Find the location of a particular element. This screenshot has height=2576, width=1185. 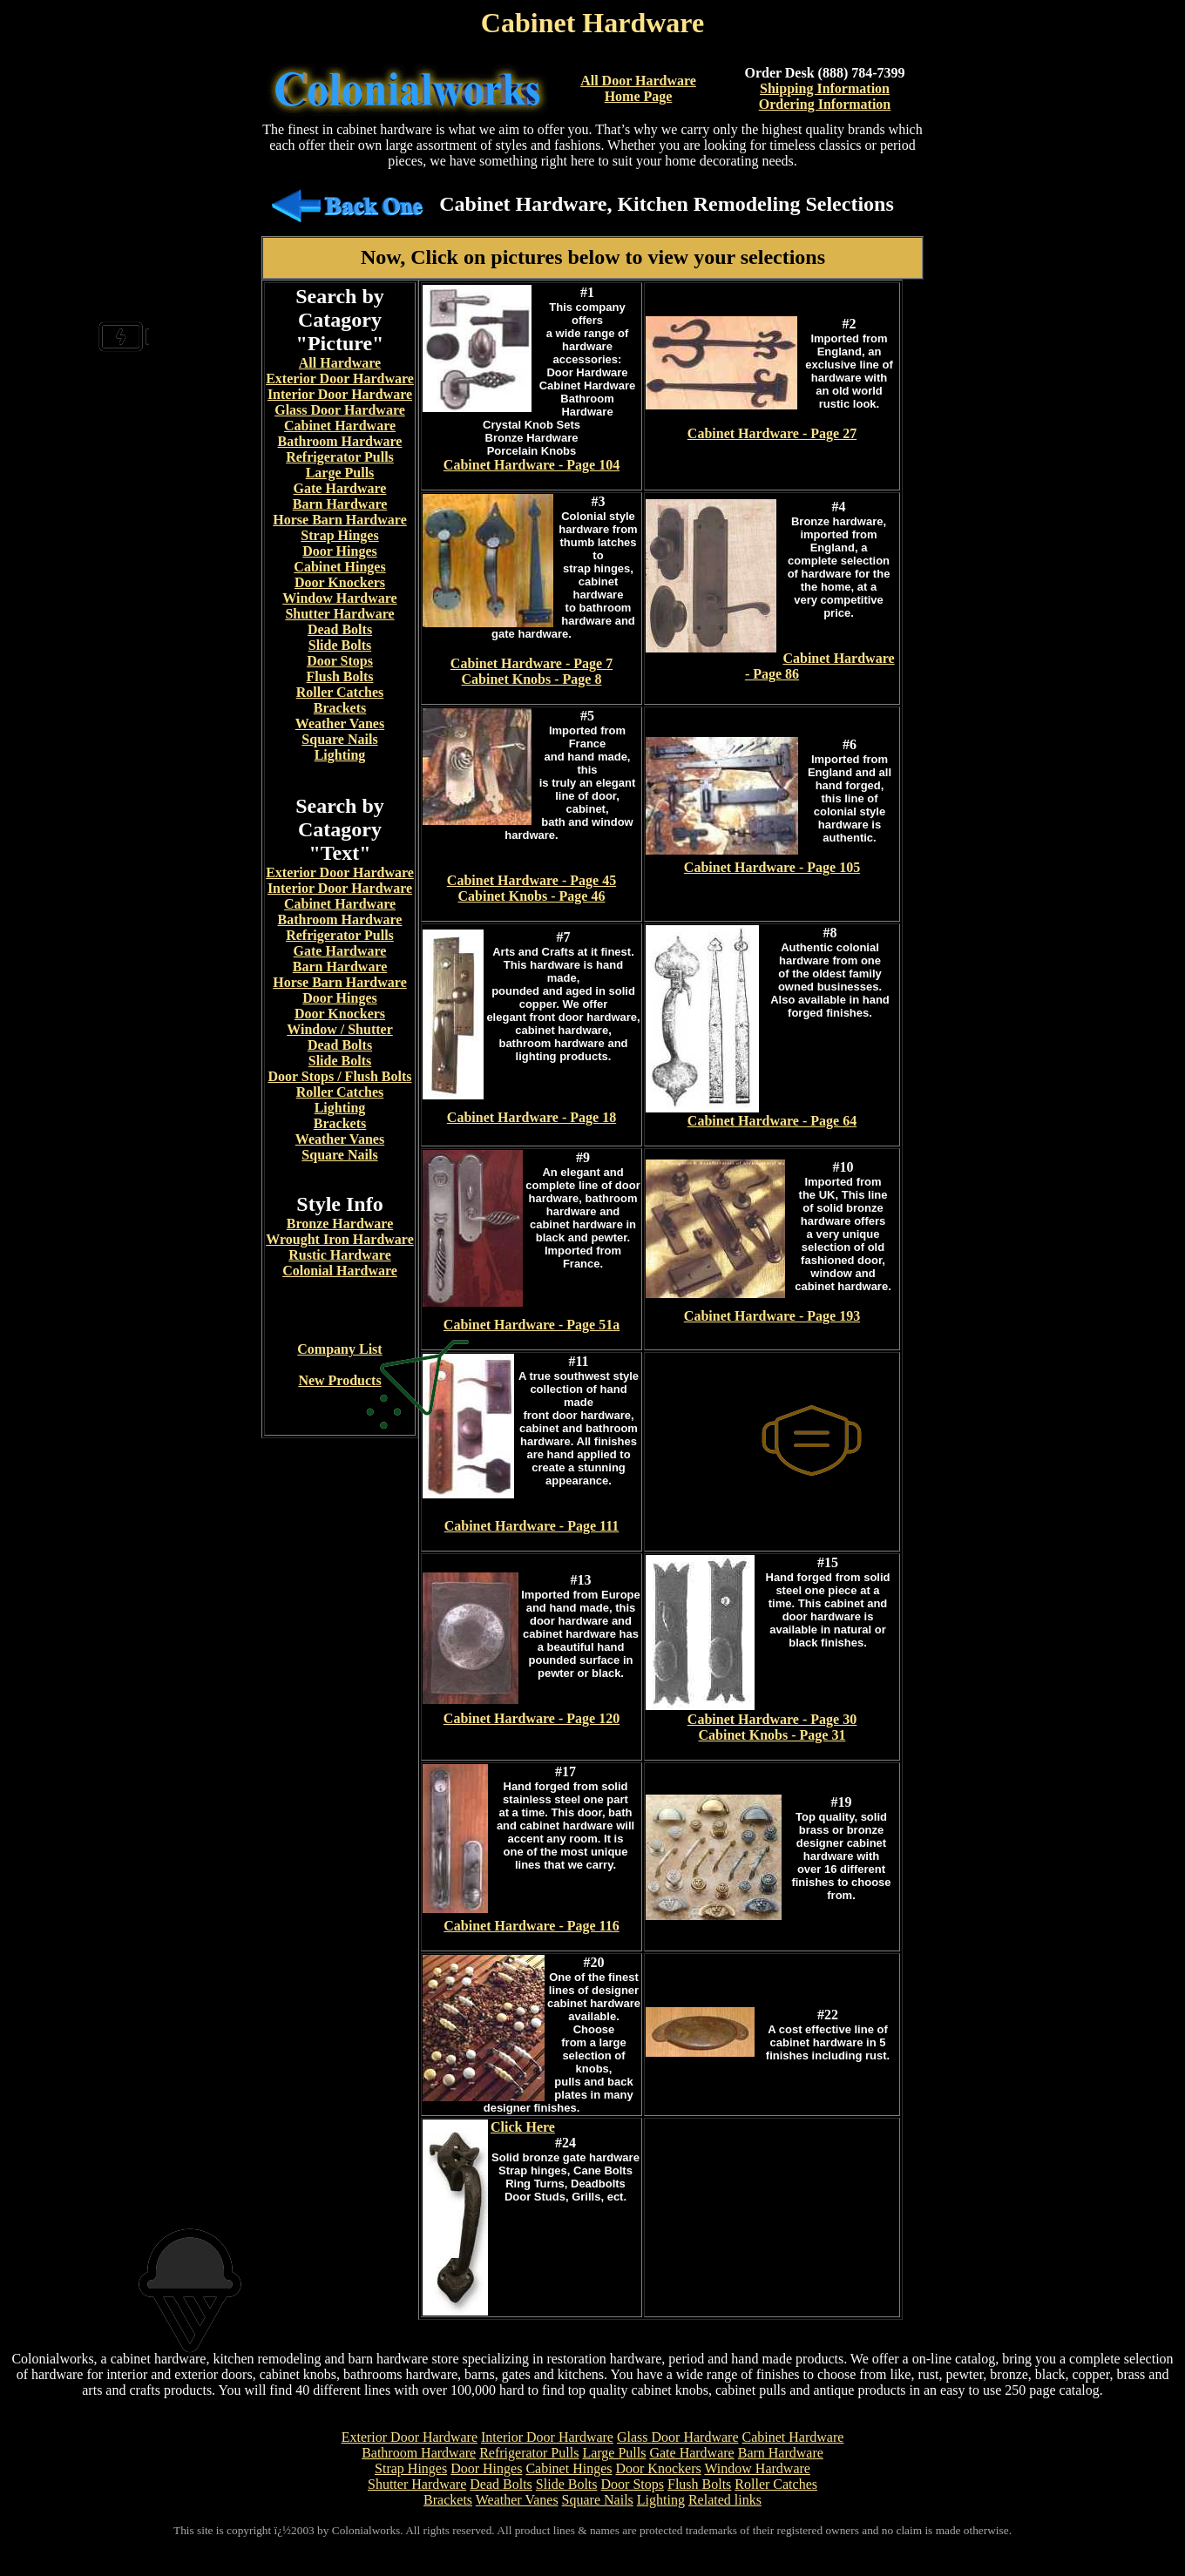

indicates device is currently charging is located at coordinates (123, 336).